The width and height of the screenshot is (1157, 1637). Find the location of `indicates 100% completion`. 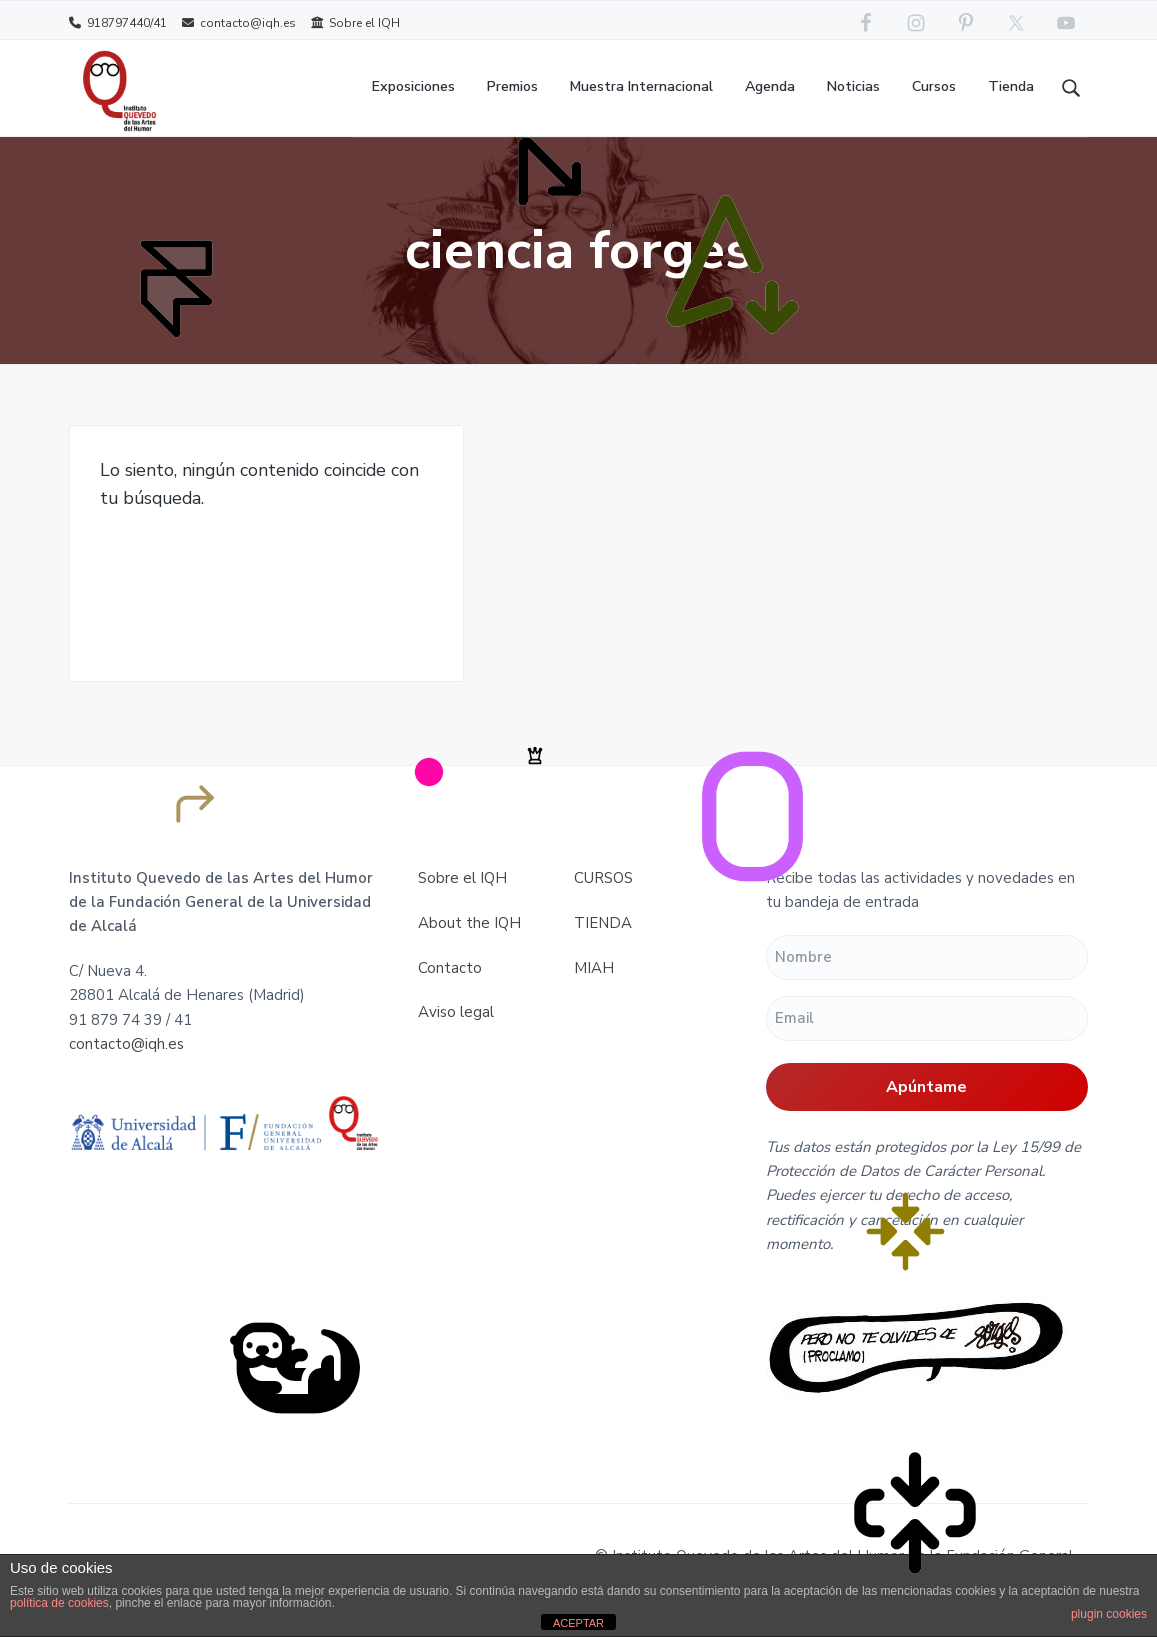

indicates 100% completion is located at coordinates (429, 772).